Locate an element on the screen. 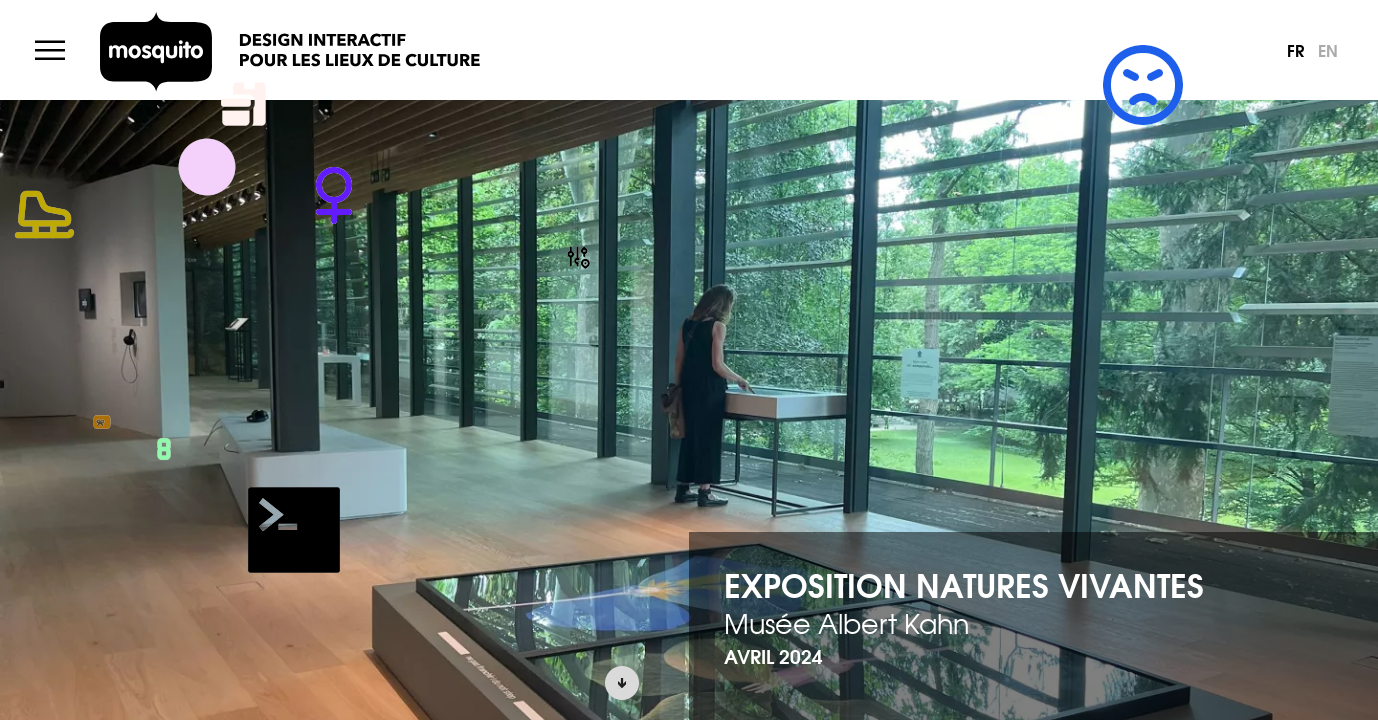 This screenshot has width=1378, height=720. indicates 100% completion is located at coordinates (207, 167).